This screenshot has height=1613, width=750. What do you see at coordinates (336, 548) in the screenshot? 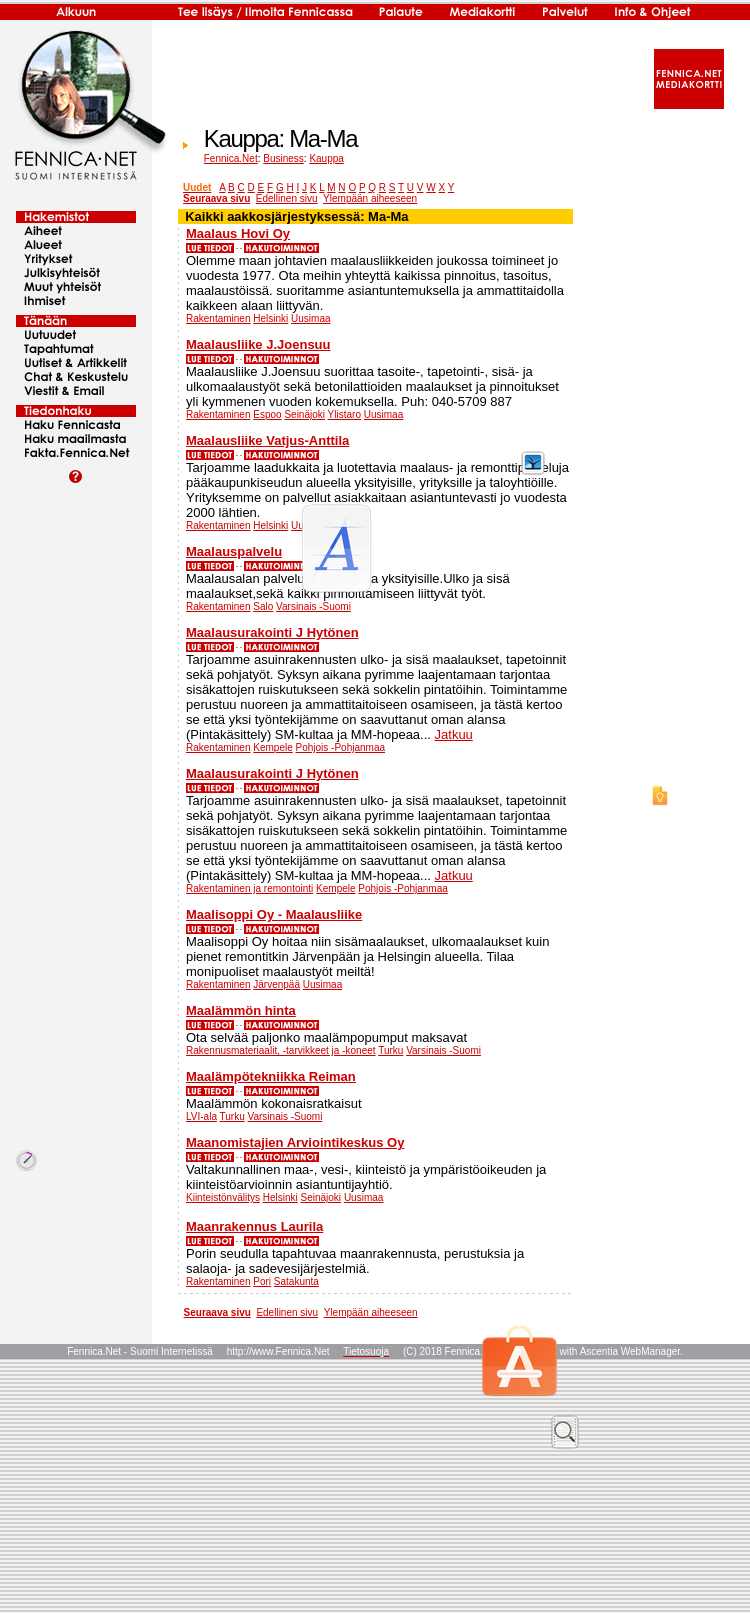
I see `open a font file` at bounding box center [336, 548].